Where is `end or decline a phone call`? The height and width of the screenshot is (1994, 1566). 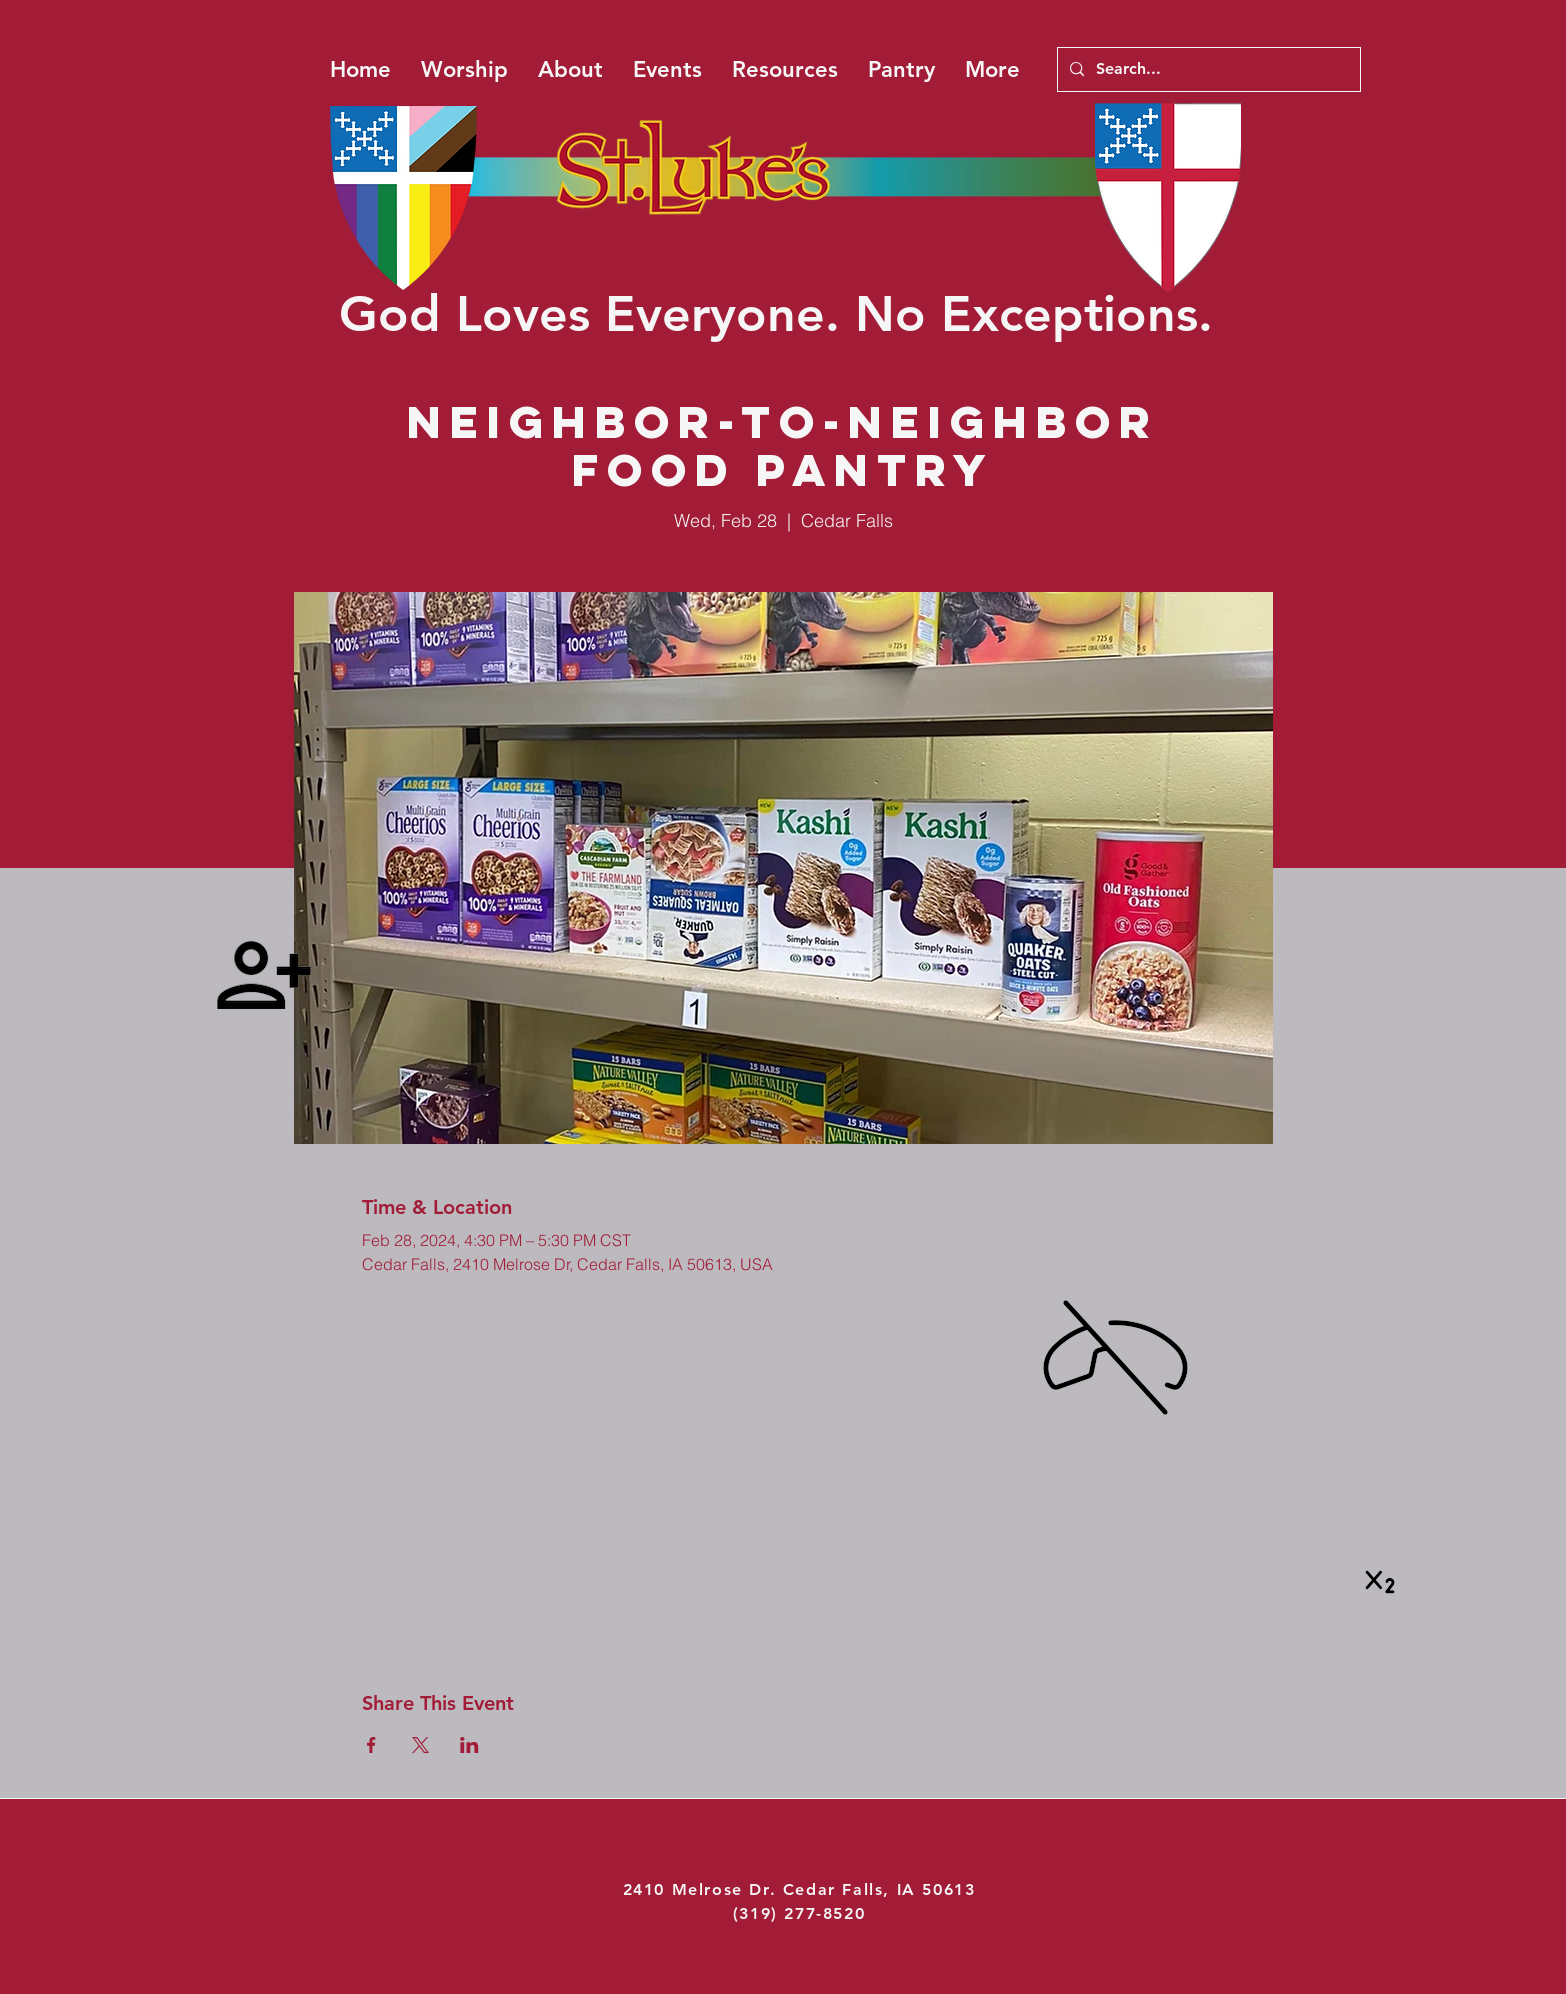 end or decline a phone call is located at coordinates (1115, 1357).